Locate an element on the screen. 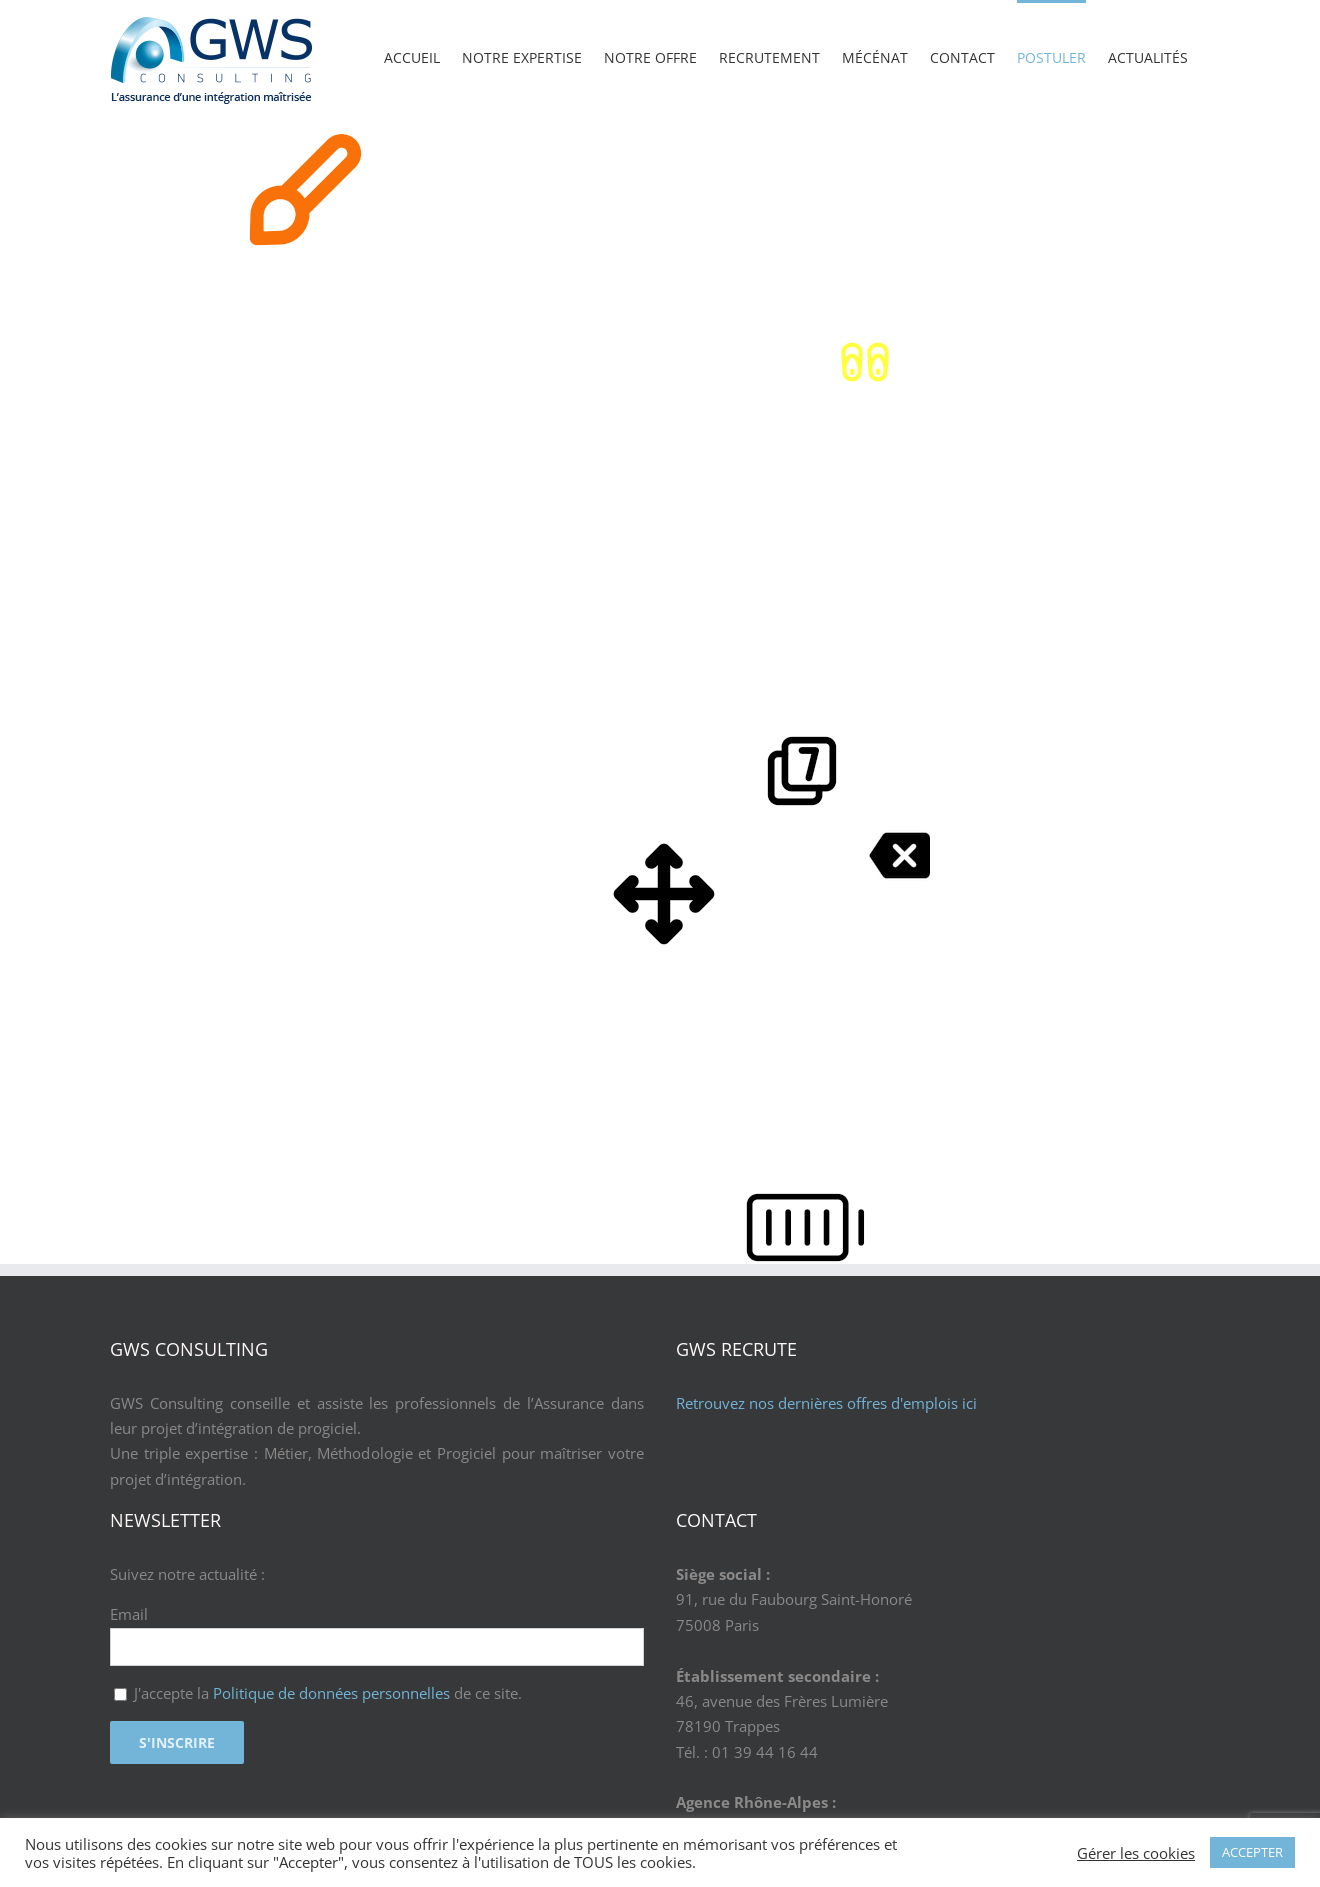 This screenshot has height=1887, width=1320. view item 7 in a collection or stack is located at coordinates (802, 771).